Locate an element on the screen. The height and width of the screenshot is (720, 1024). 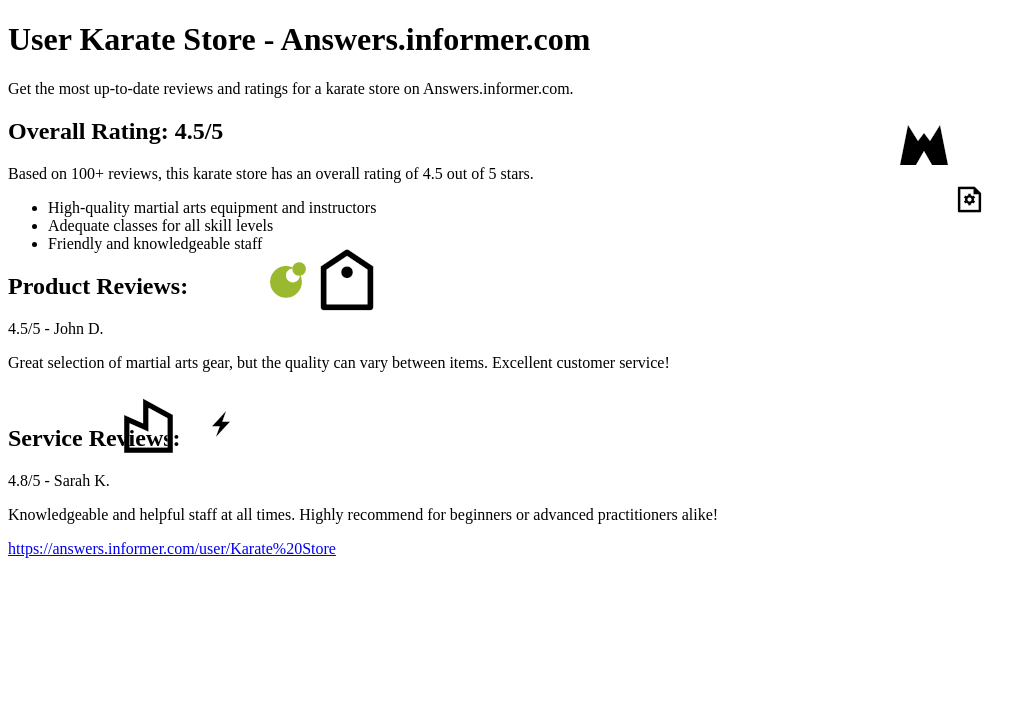
moonrepo logo is located at coordinates (288, 280).